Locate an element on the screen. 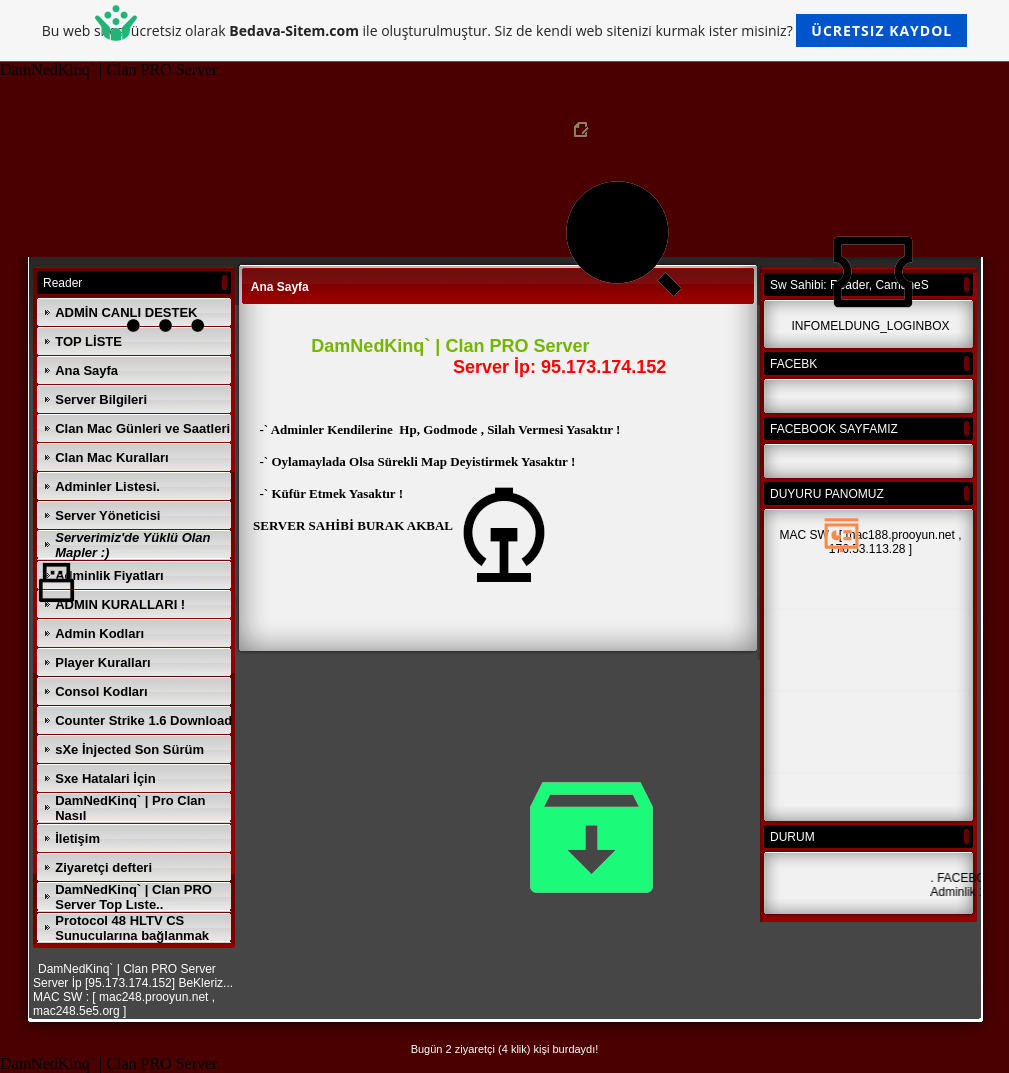  search for content or items is located at coordinates (623, 238).